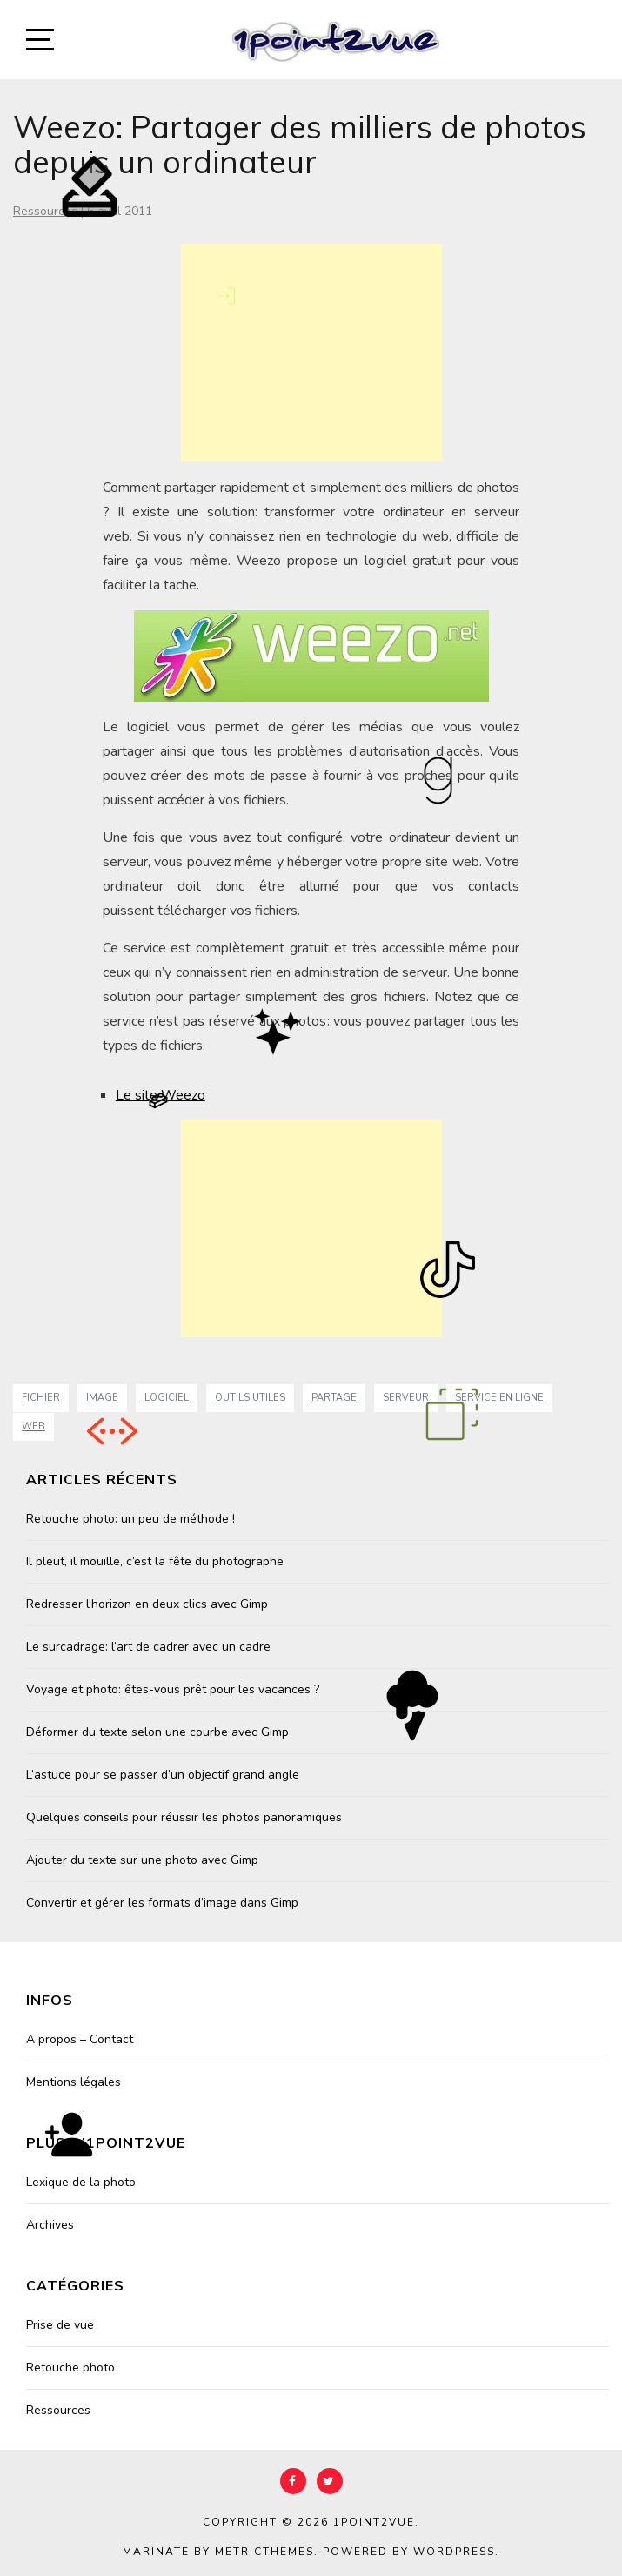 The image size is (622, 2576). Describe the element at coordinates (278, 1032) in the screenshot. I see `indicates AI-generated or enhanced content` at that location.